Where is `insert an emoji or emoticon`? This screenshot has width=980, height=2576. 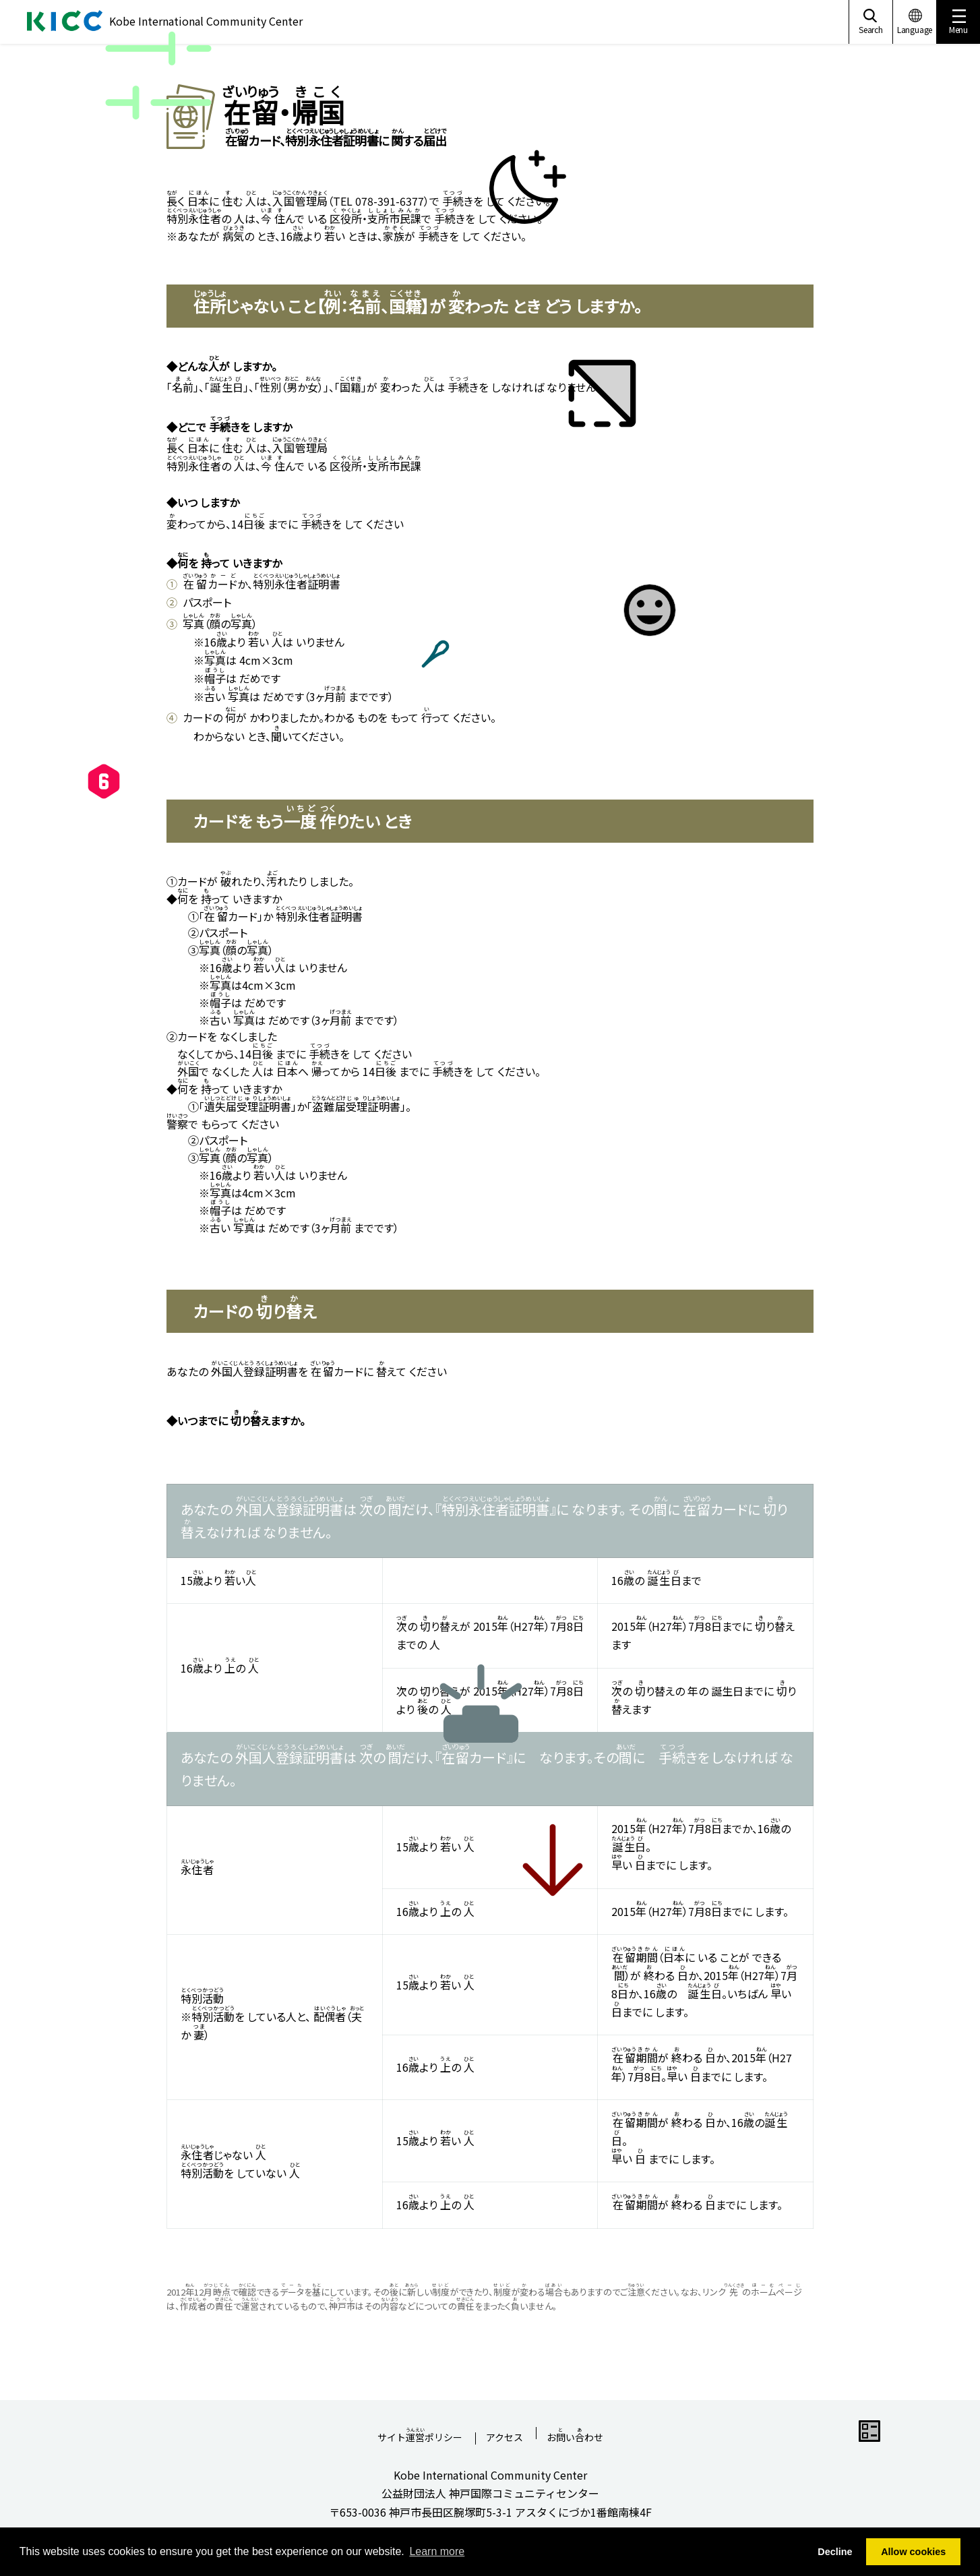 insert an emoji or emoticon is located at coordinates (650, 610).